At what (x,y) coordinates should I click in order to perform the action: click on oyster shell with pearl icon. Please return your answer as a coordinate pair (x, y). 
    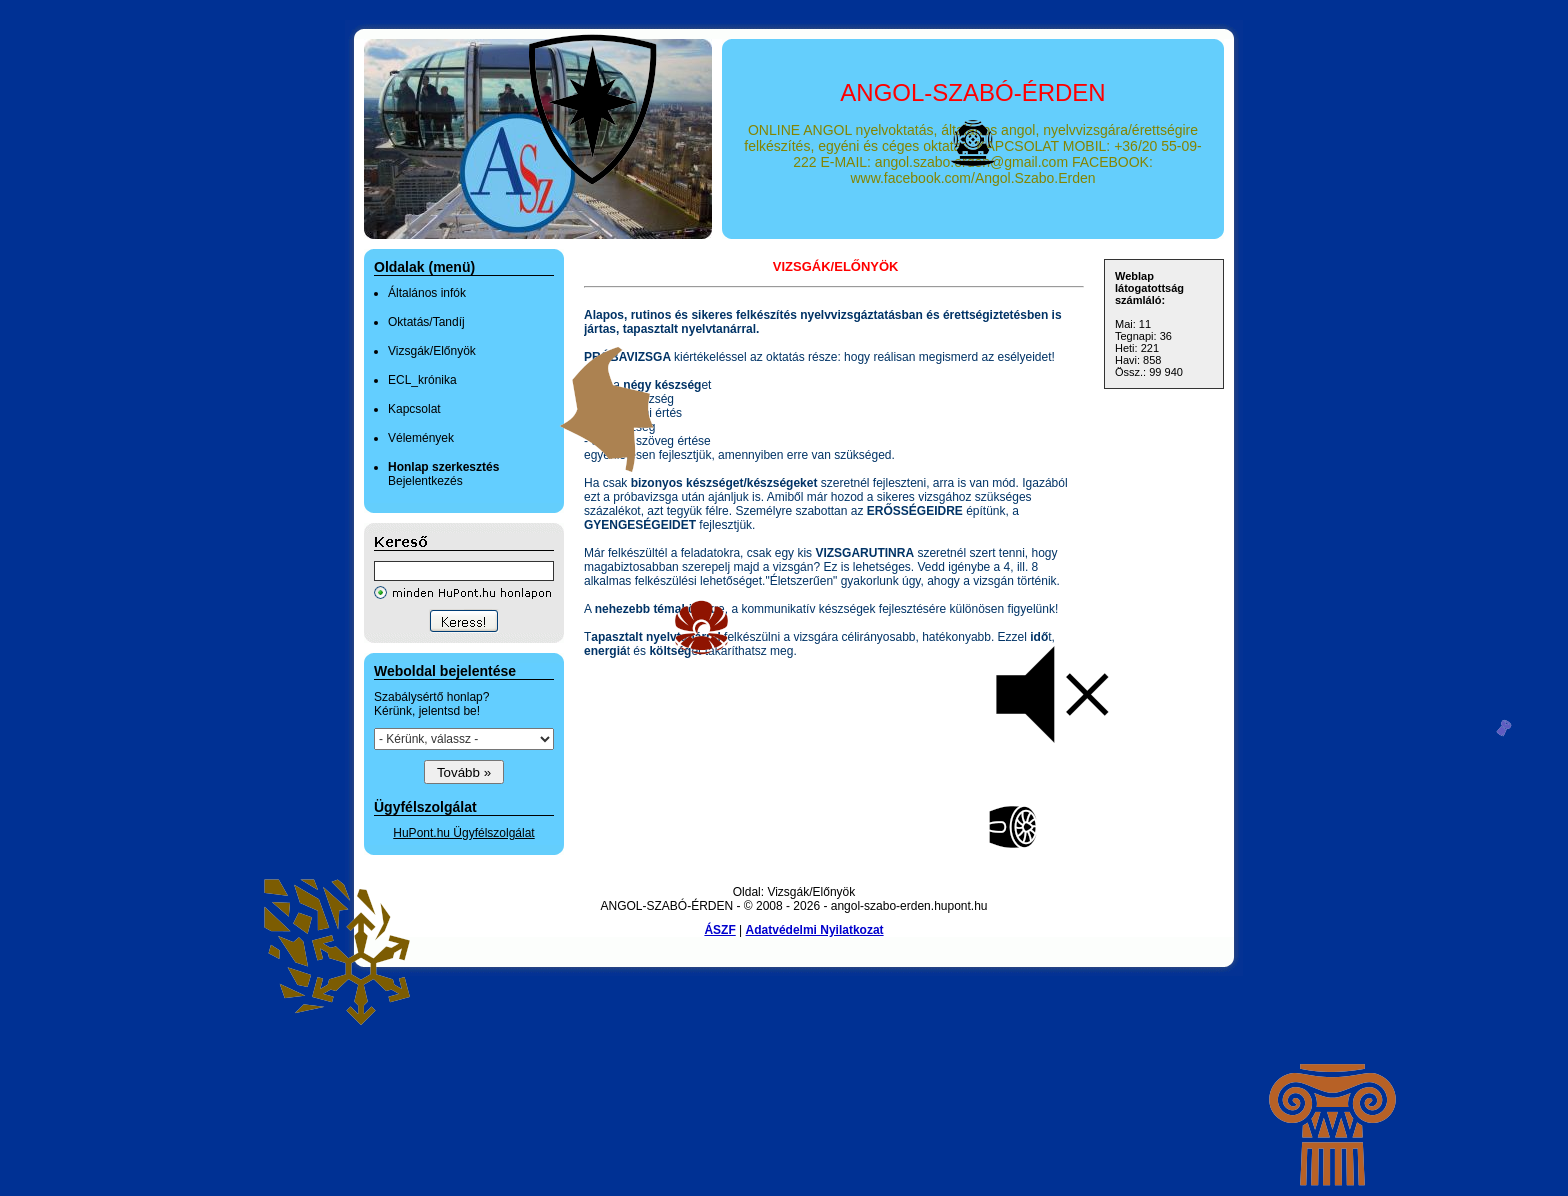
    Looking at the image, I should click on (701, 627).